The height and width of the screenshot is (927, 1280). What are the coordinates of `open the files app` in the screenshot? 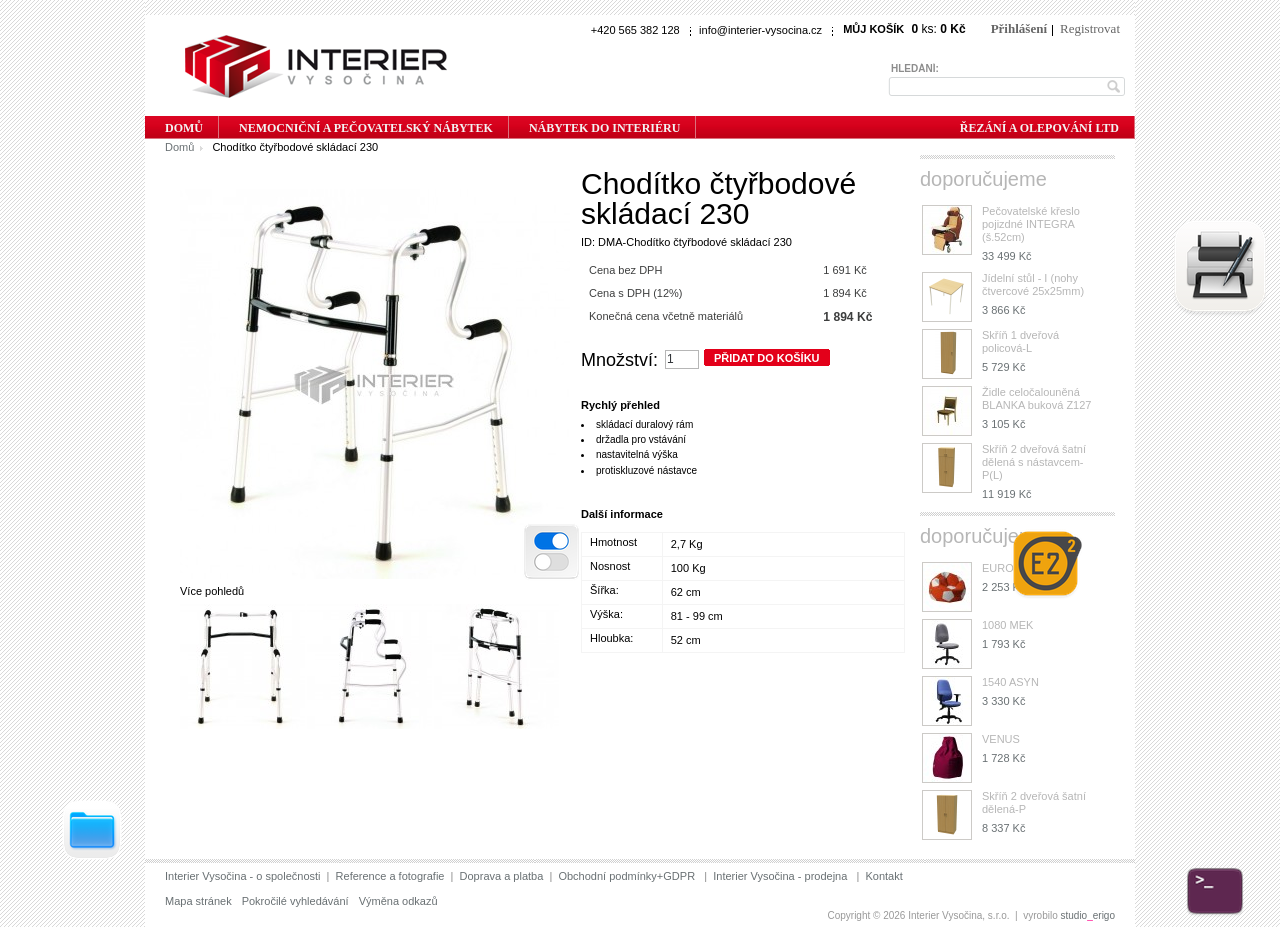 It's located at (92, 830).